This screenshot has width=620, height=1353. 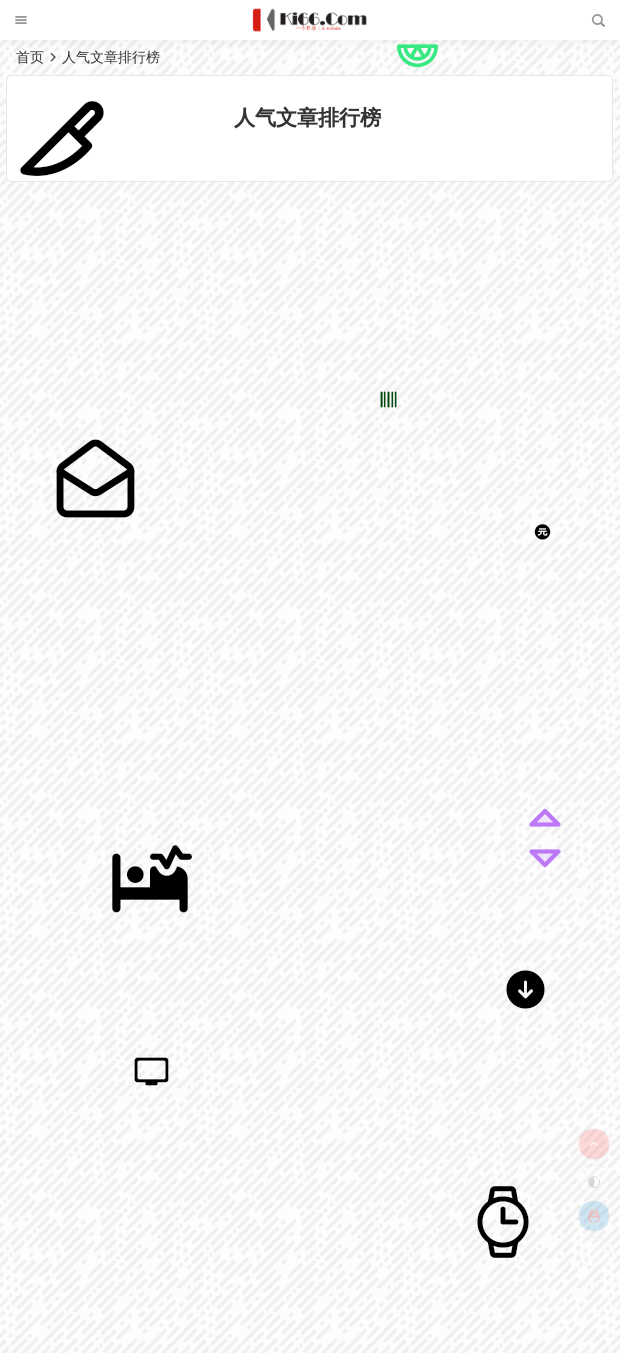 What do you see at coordinates (95, 478) in the screenshot?
I see `view an opened or read email message` at bounding box center [95, 478].